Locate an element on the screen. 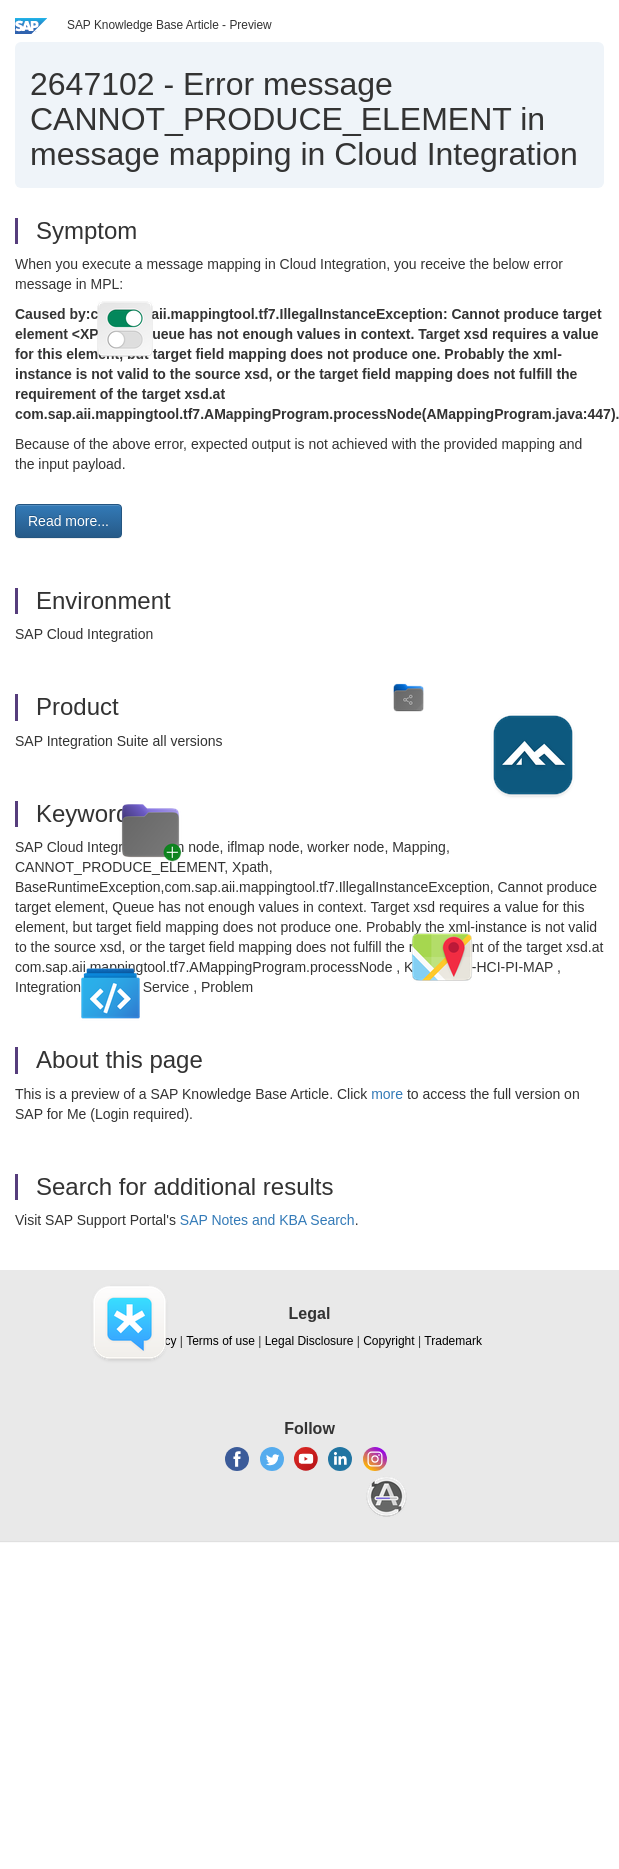 This screenshot has width=619, height=1869. open your public shared folder is located at coordinates (408, 697).